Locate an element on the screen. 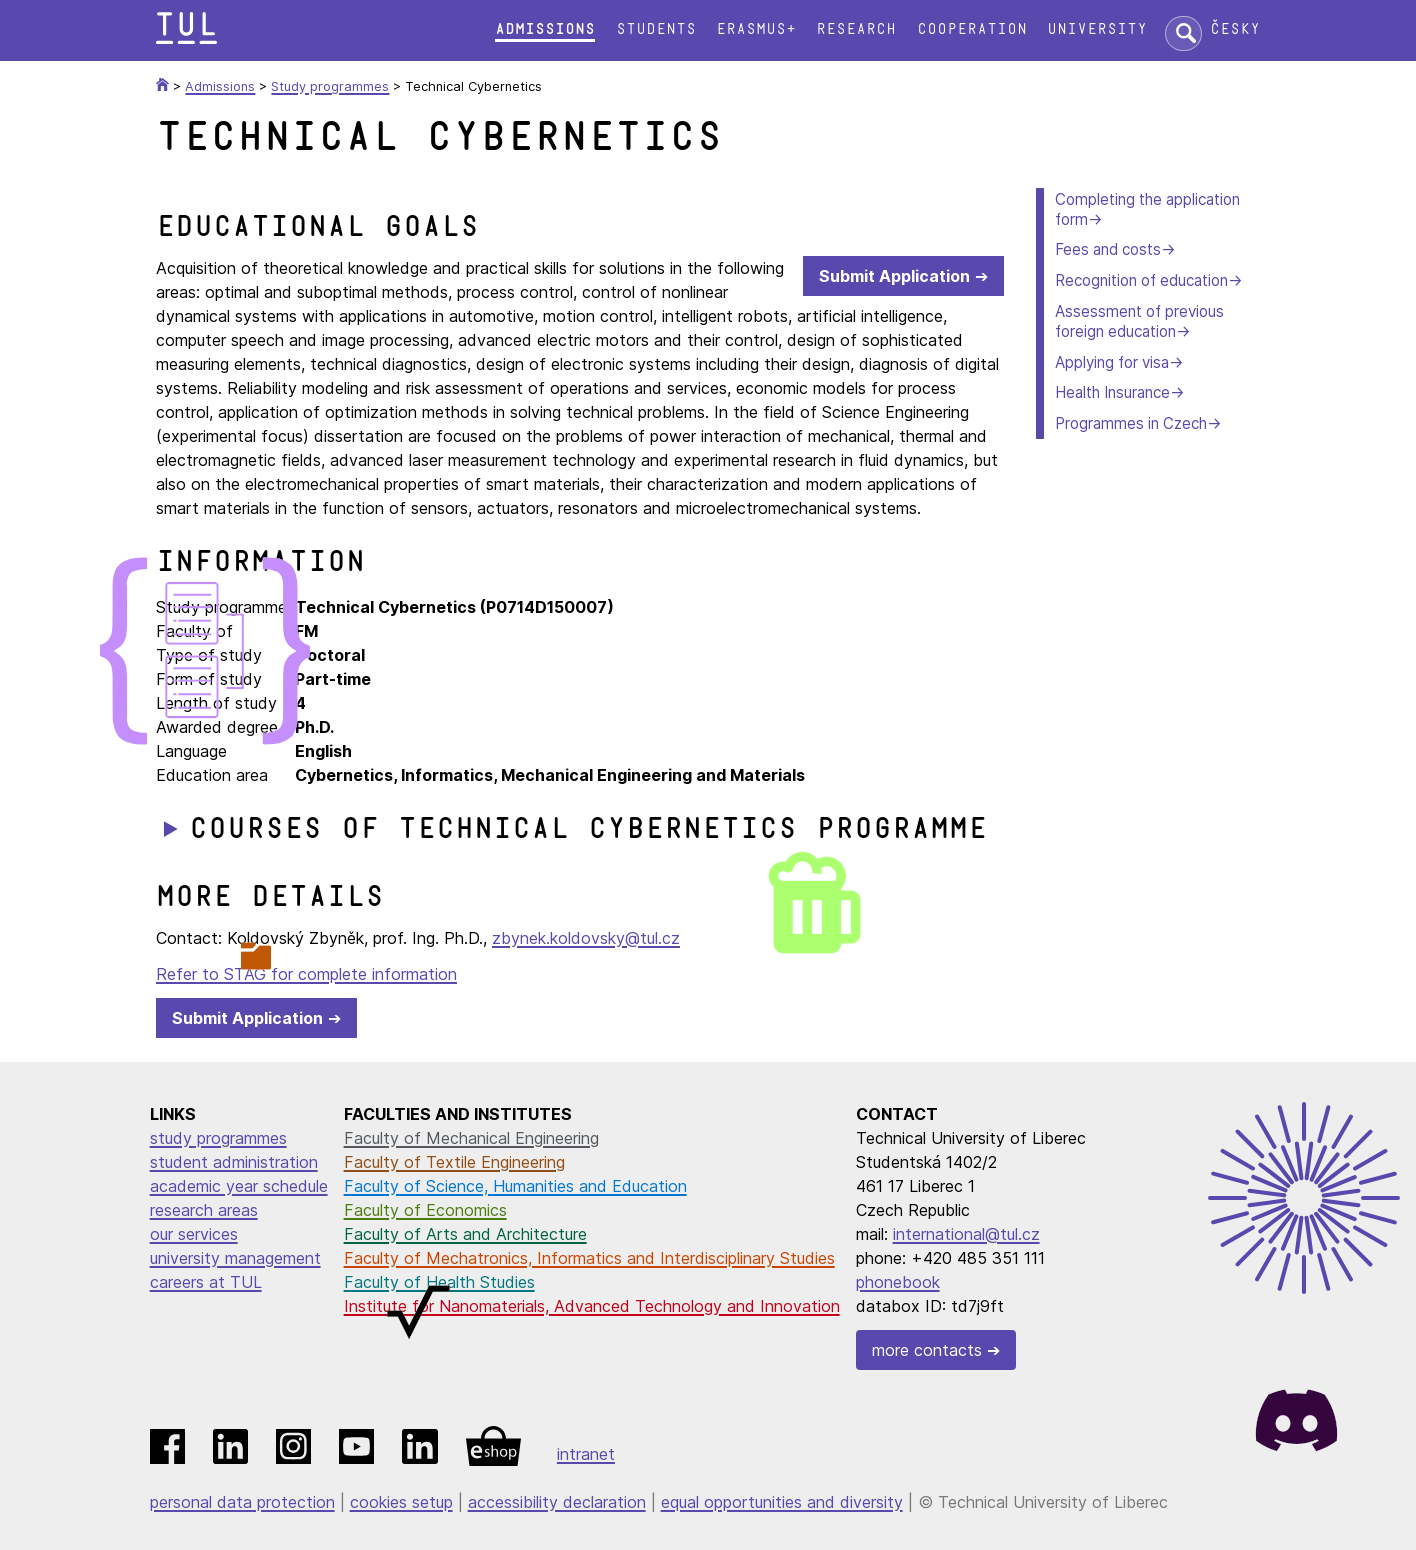 This screenshot has height=1550, width=1416. TypeORM logo - an object-relational mapping framework for TypeScript/JavaScript is located at coordinates (205, 651).